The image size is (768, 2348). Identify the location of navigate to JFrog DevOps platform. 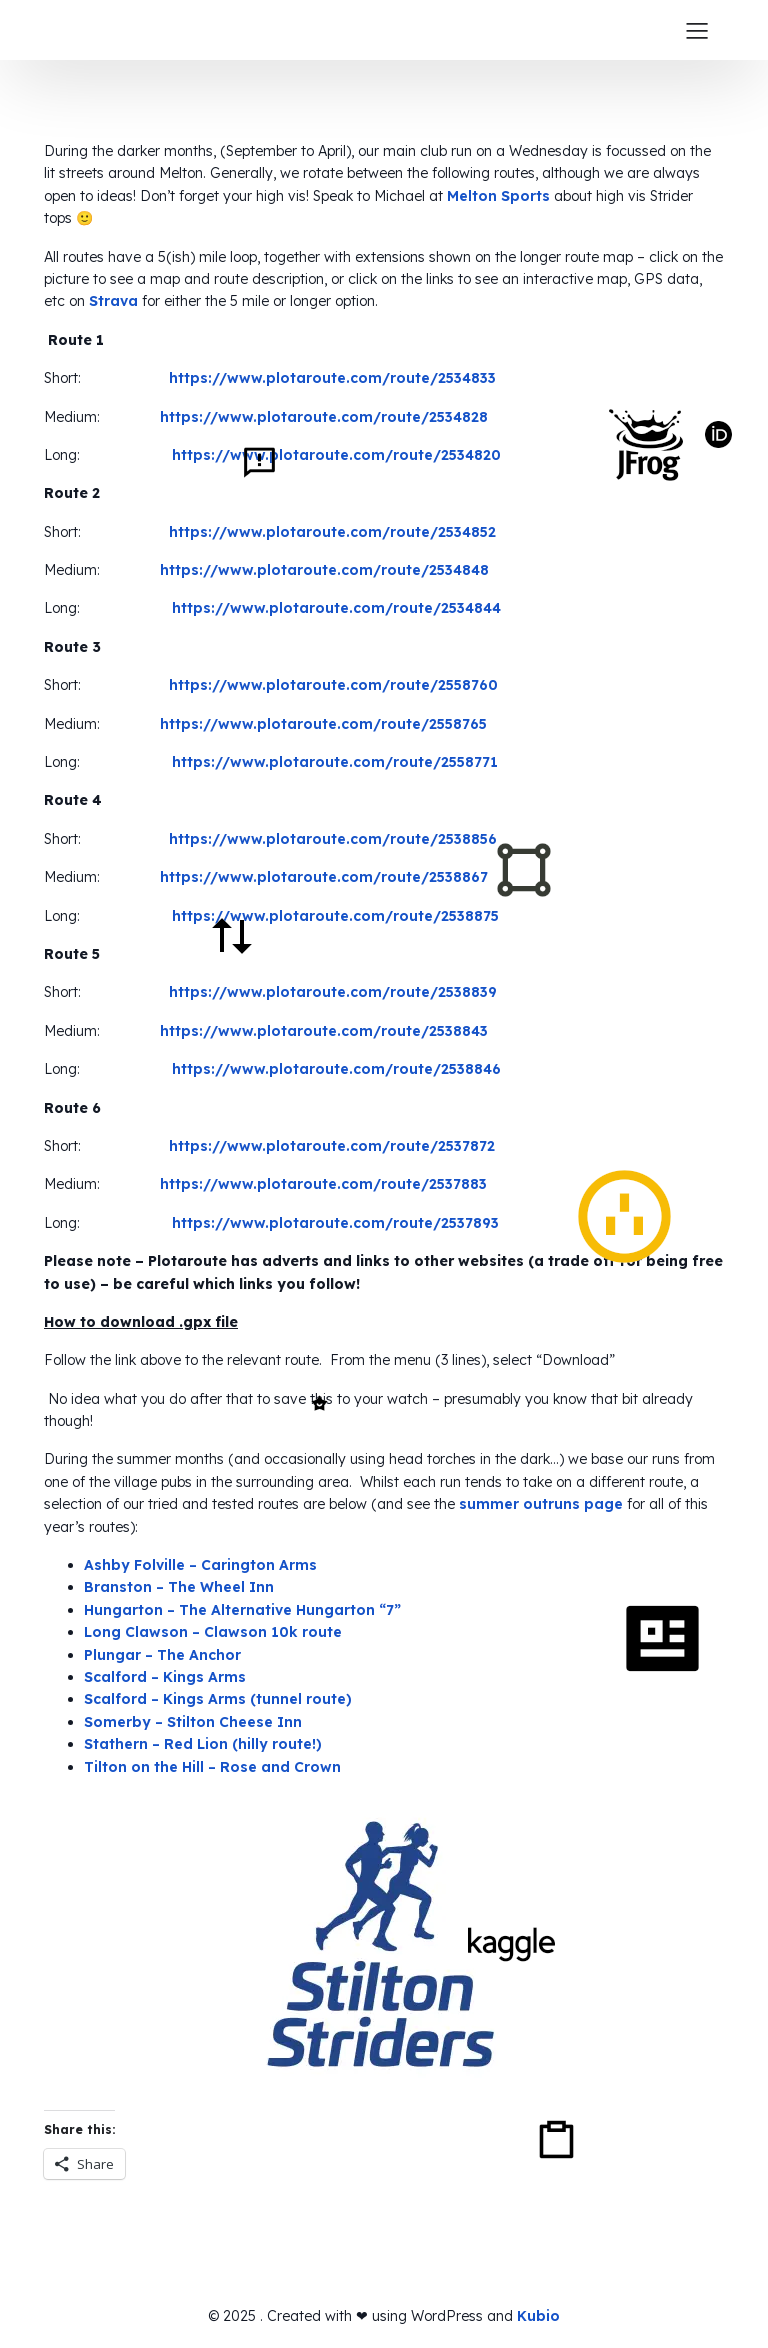
(646, 445).